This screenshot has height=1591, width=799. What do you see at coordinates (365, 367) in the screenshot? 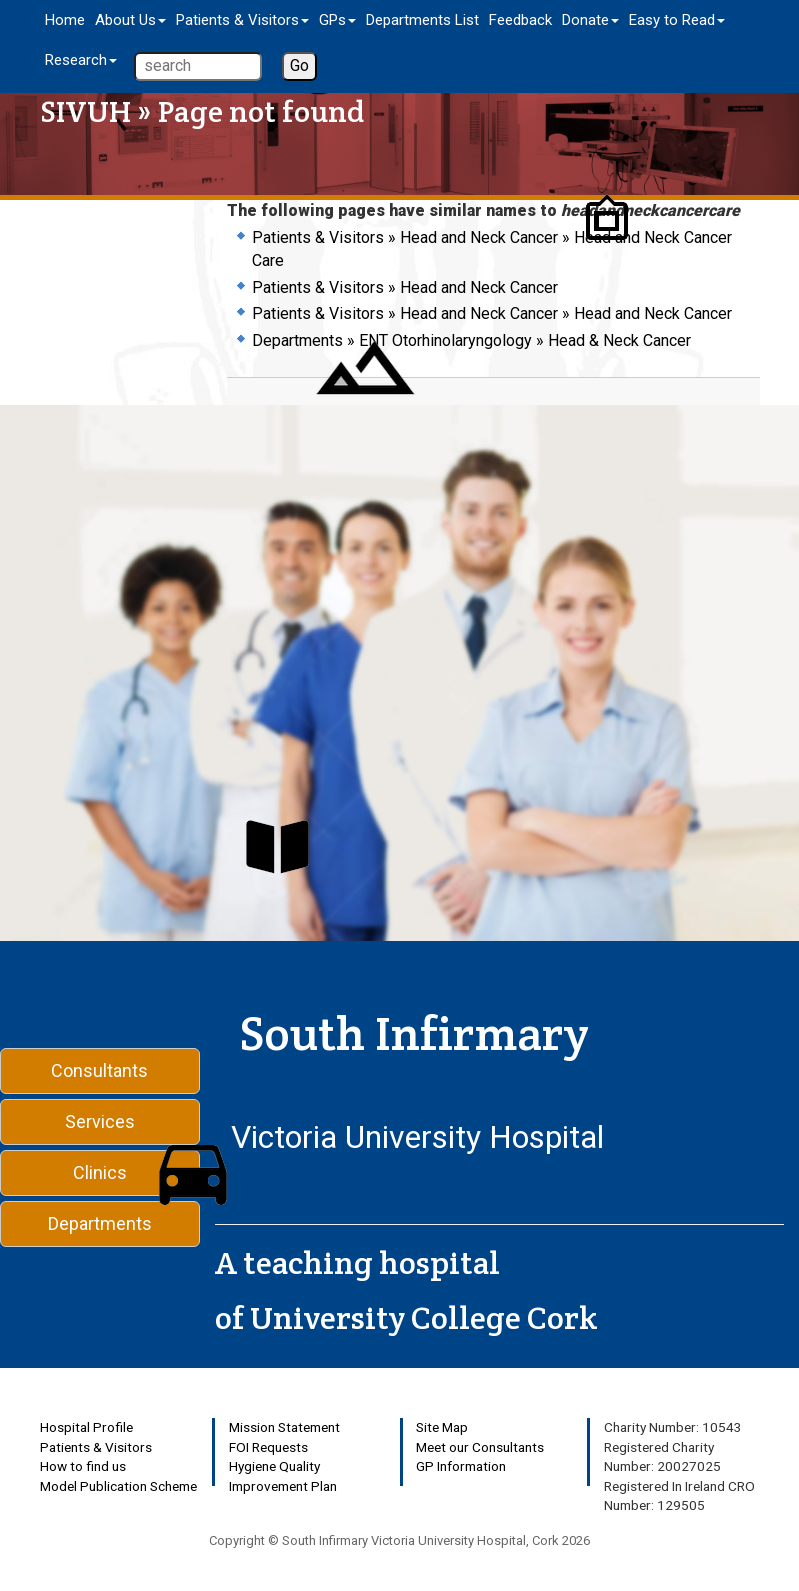
I see `view landscape orientation photos` at bounding box center [365, 367].